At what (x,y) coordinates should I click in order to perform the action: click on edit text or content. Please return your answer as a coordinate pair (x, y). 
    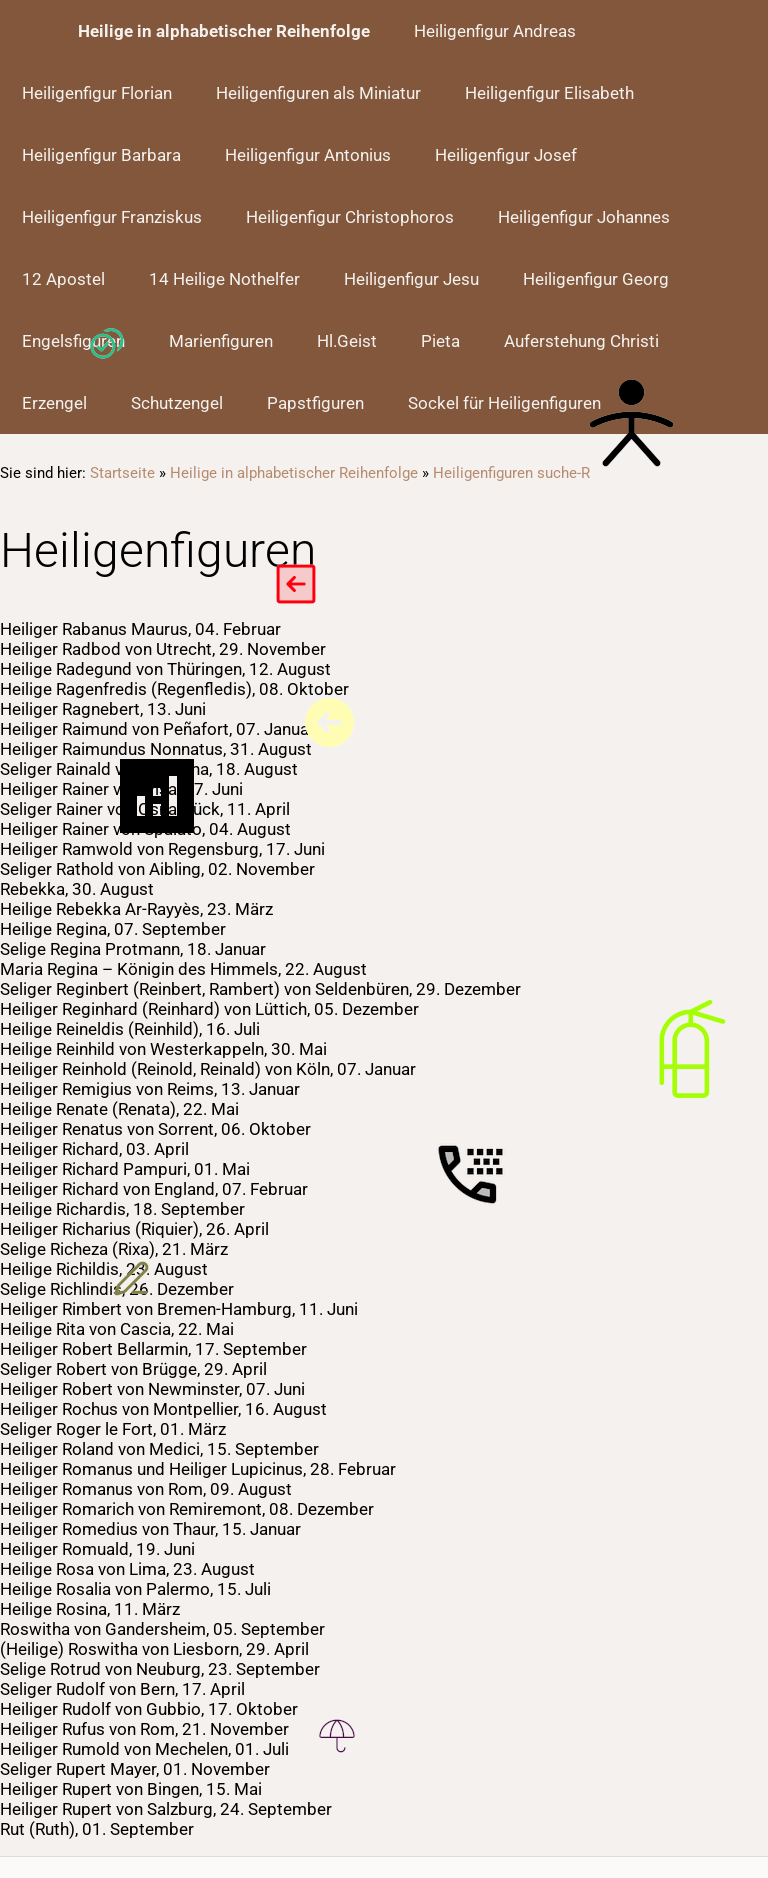
    Looking at the image, I should click on (131, 1278).